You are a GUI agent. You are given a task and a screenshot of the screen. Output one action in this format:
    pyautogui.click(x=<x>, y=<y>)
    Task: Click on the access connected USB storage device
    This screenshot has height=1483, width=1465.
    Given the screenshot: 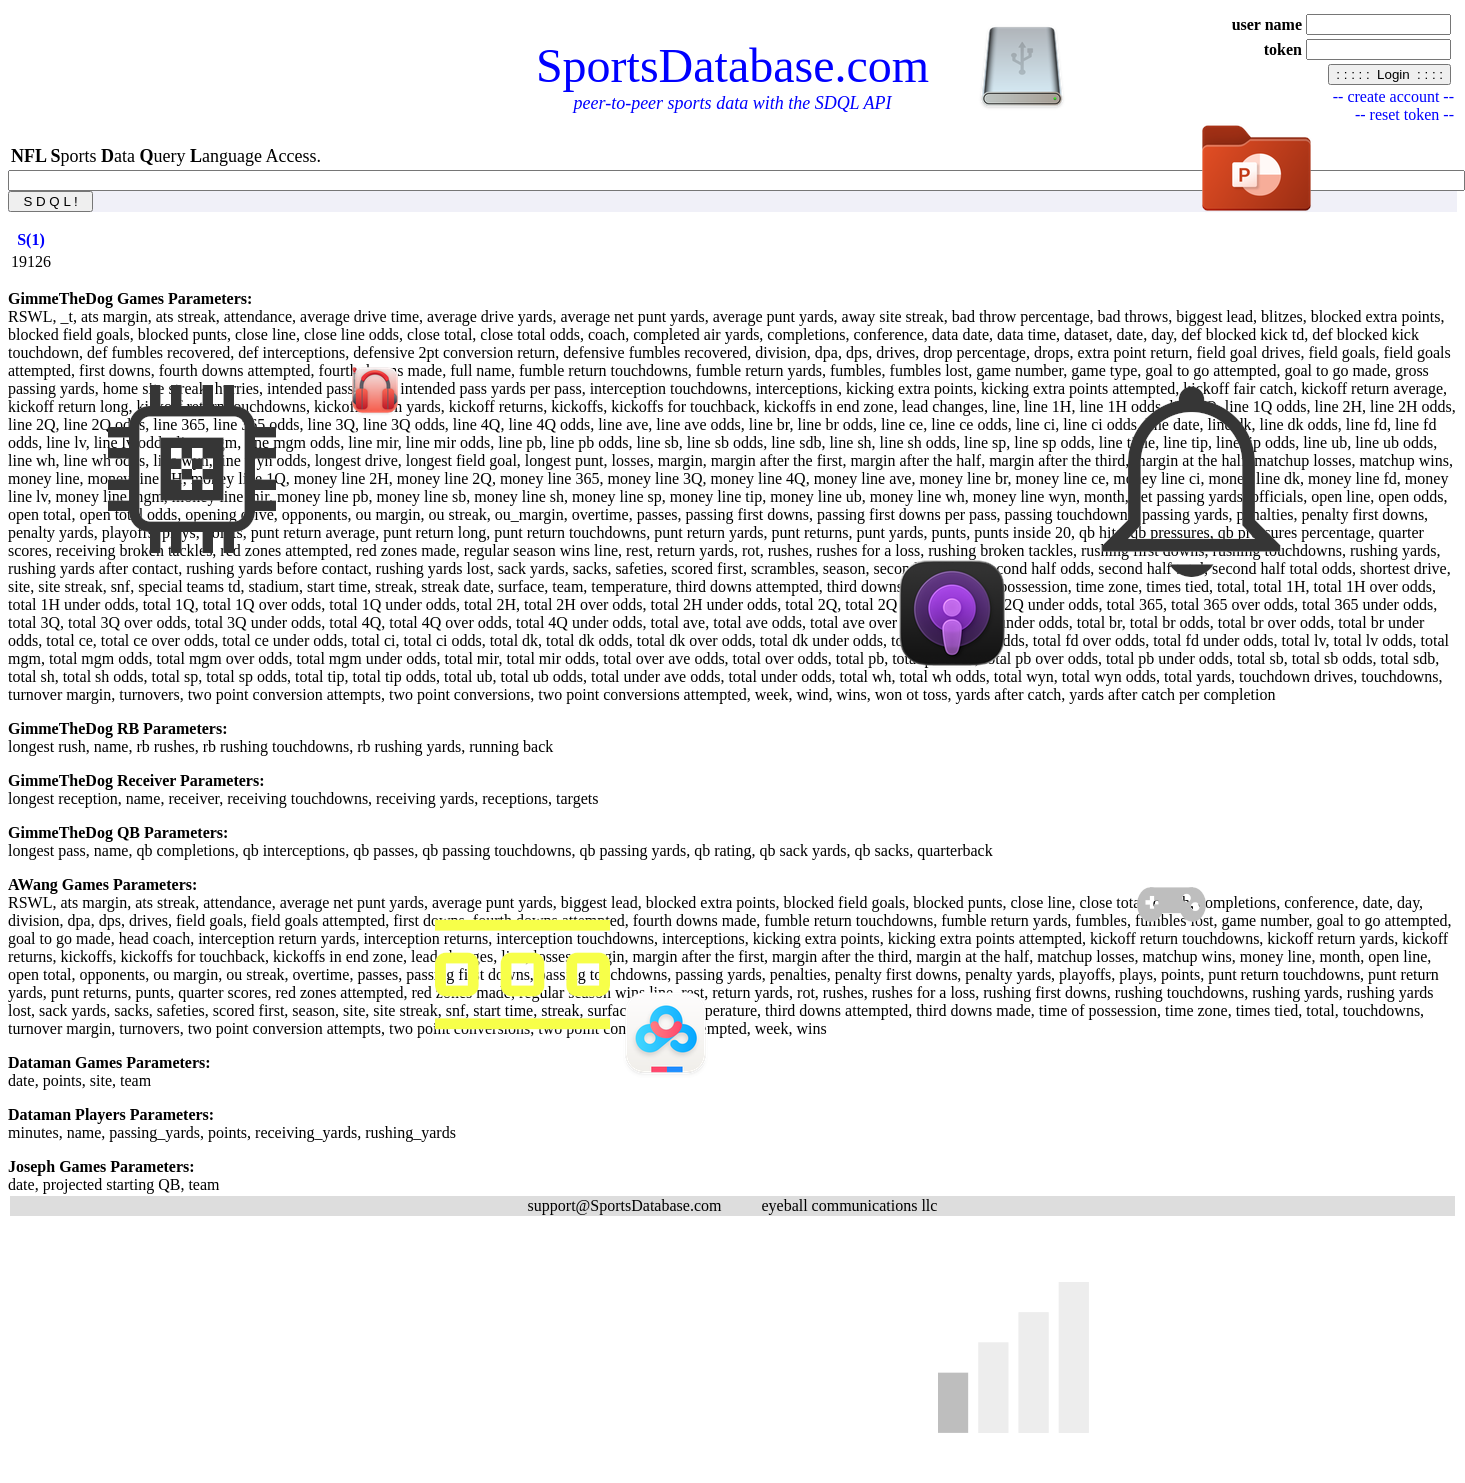 What is the action you would take?
    pyautogui.click(x=1022, y=67)
    